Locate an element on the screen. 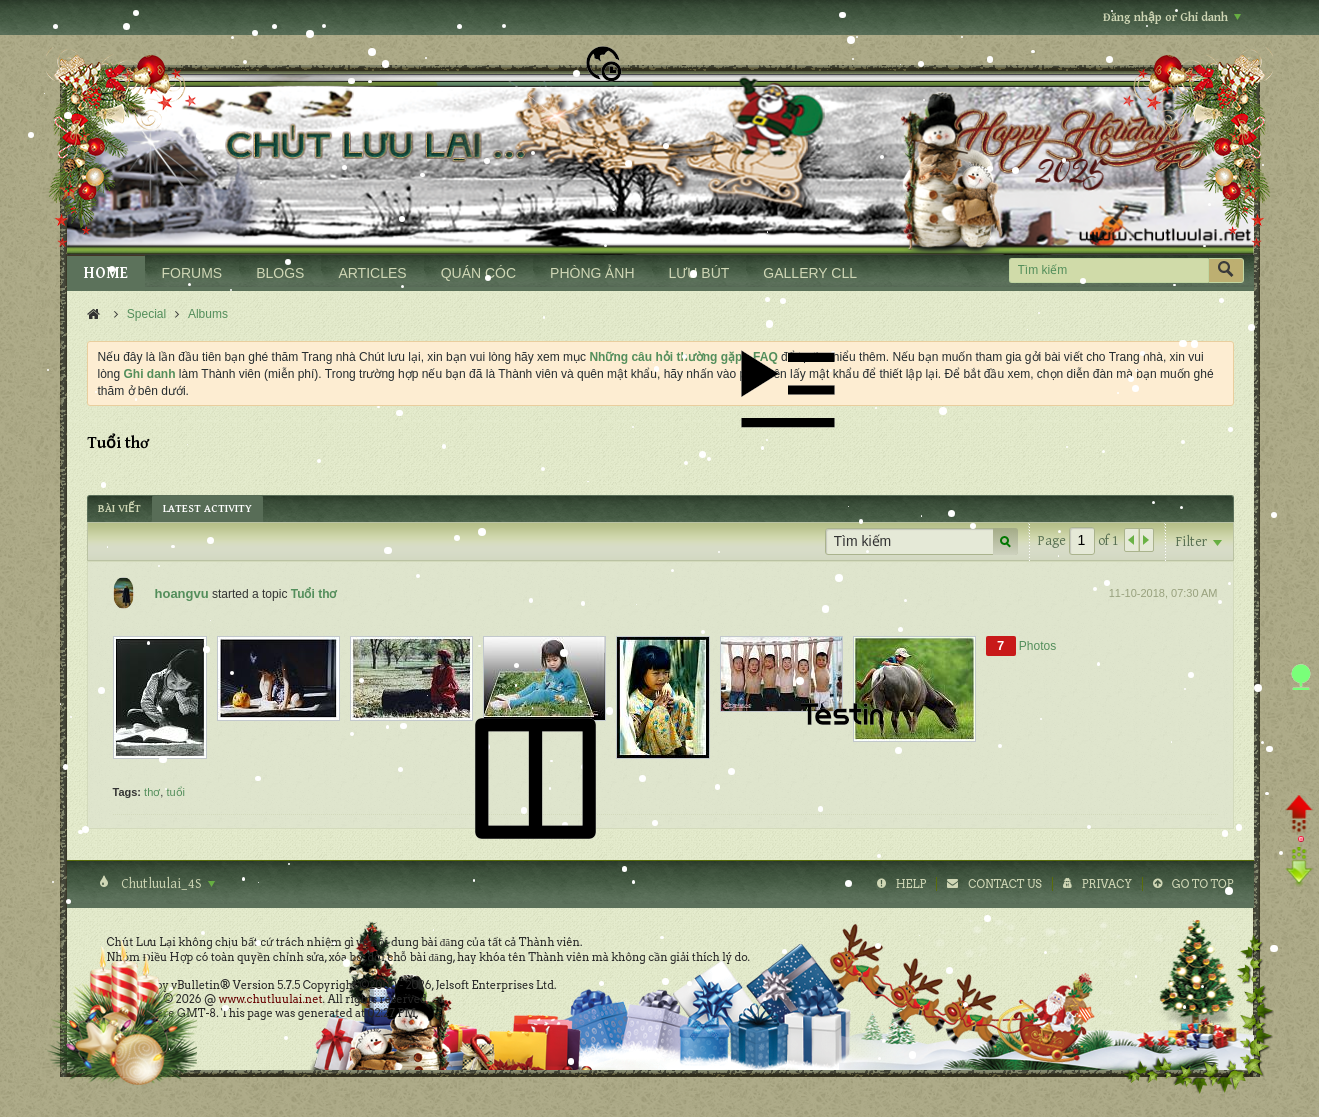 This screenshot has width=1319, height=1117. view your playlist is located at coordinates (788, 390).